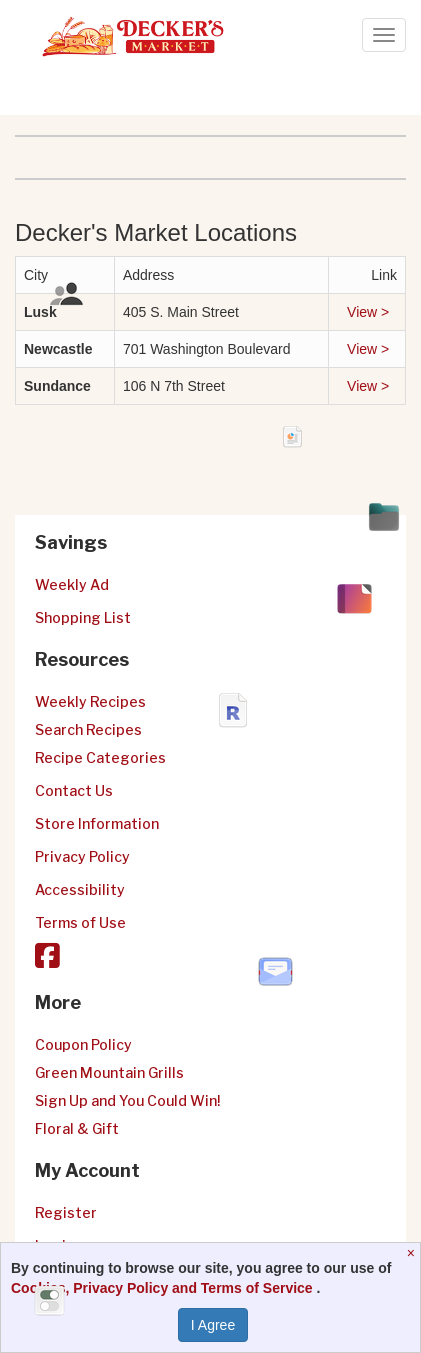  What do you see at coordinates (384, 517) in the screenshot?
I see `open folder containing files` at bounding box center [384, 517].